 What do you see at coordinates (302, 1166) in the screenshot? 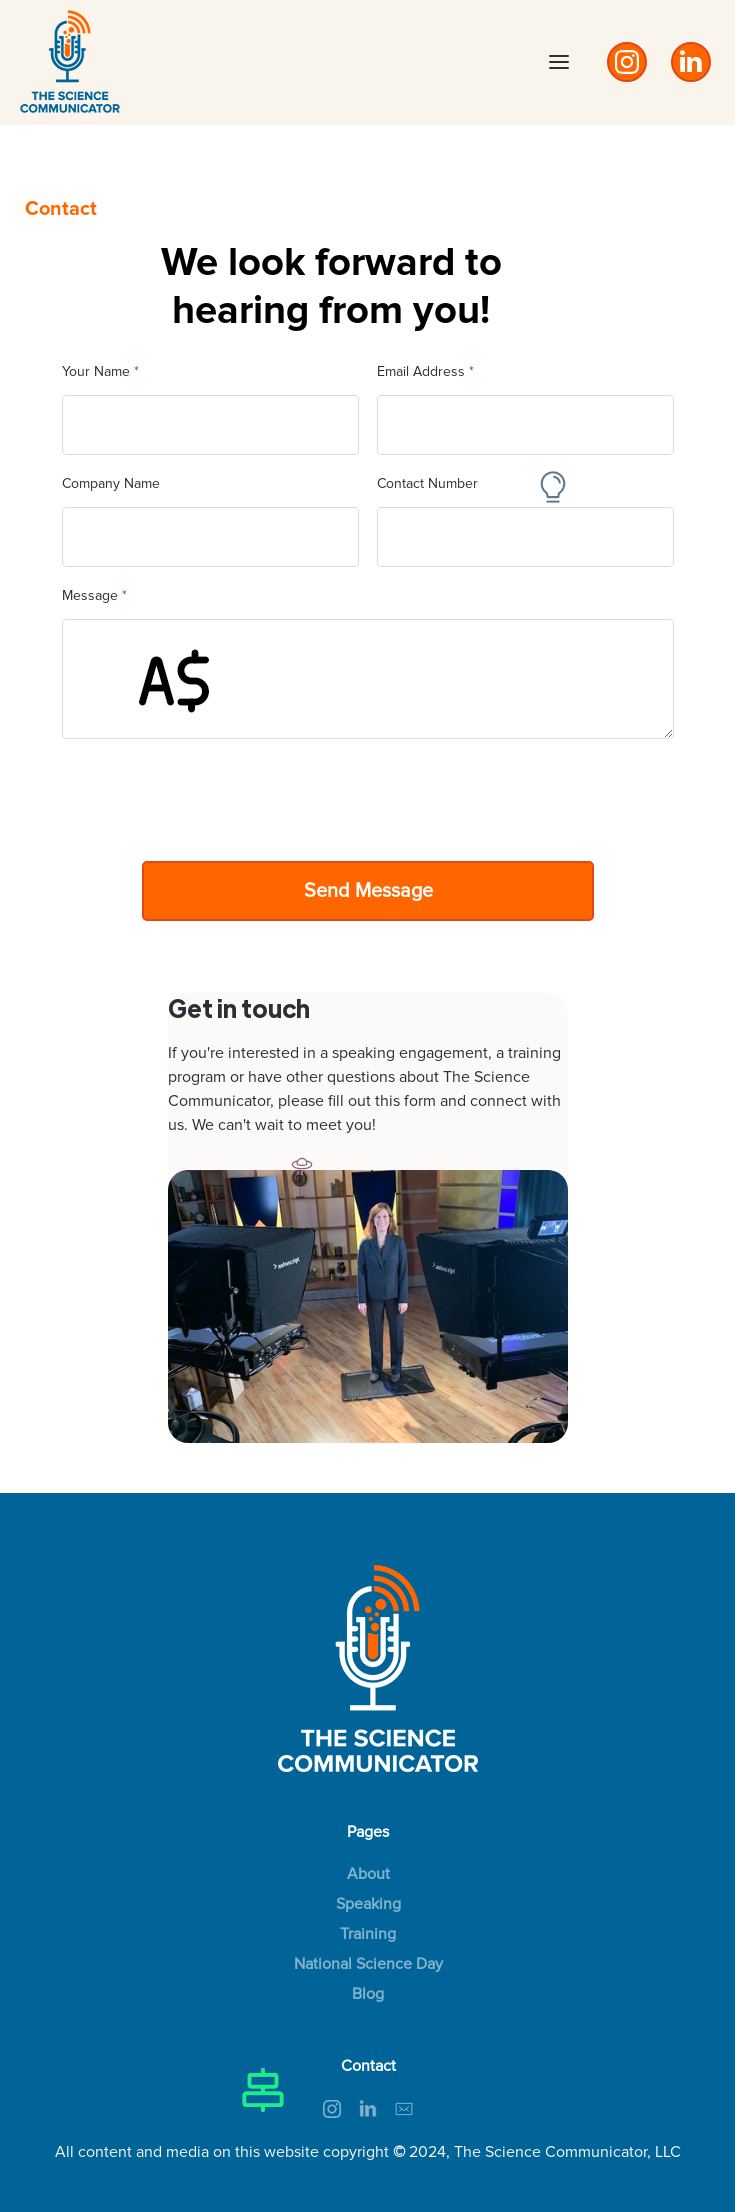
I see `access sci-fi or space-themed content` at bounding box center [302, 1166].